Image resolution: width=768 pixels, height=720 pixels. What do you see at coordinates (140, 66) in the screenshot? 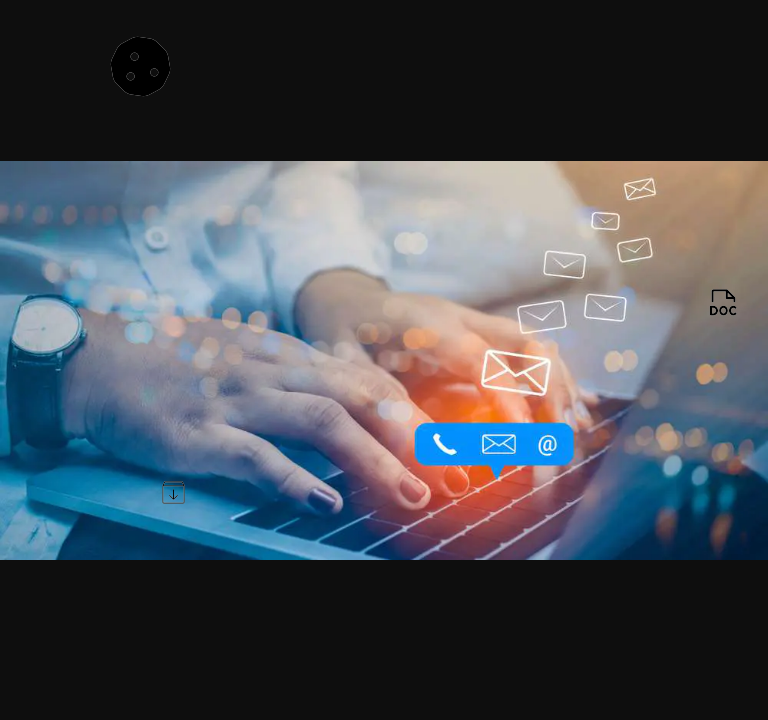
I see `manage cookie preferences` at bounding box center [140, 66].